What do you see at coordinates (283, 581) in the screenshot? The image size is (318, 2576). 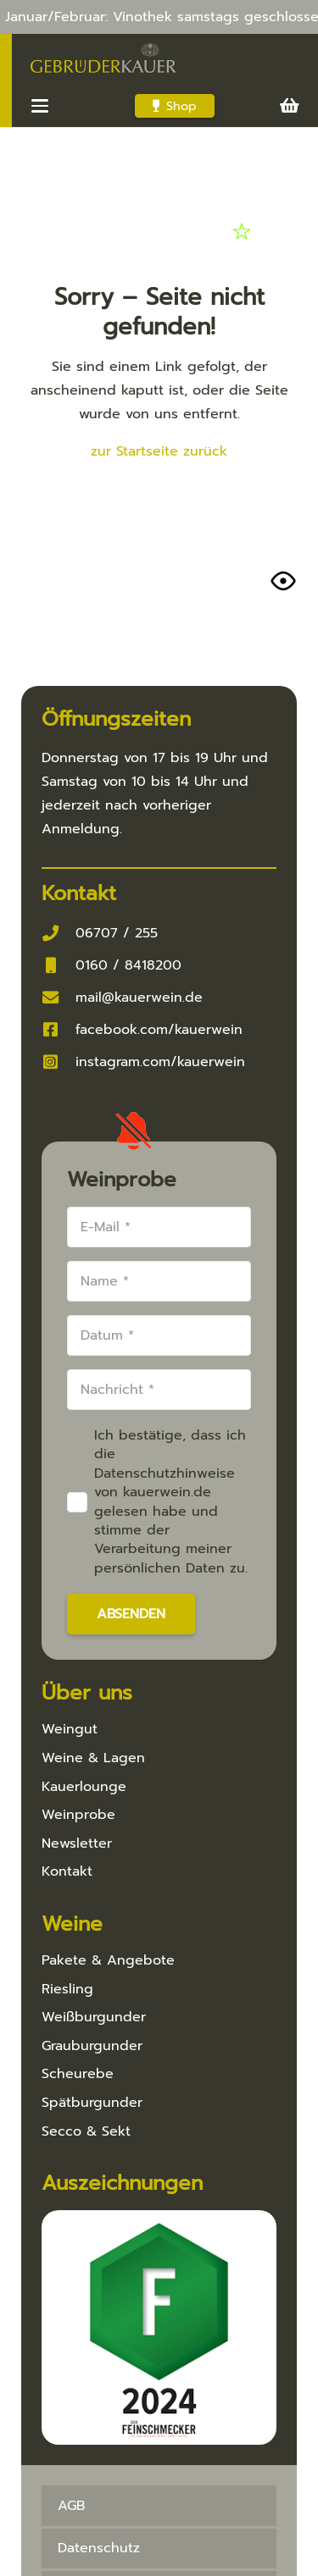 I see `view or preview content` at bounding box center [283, 581].